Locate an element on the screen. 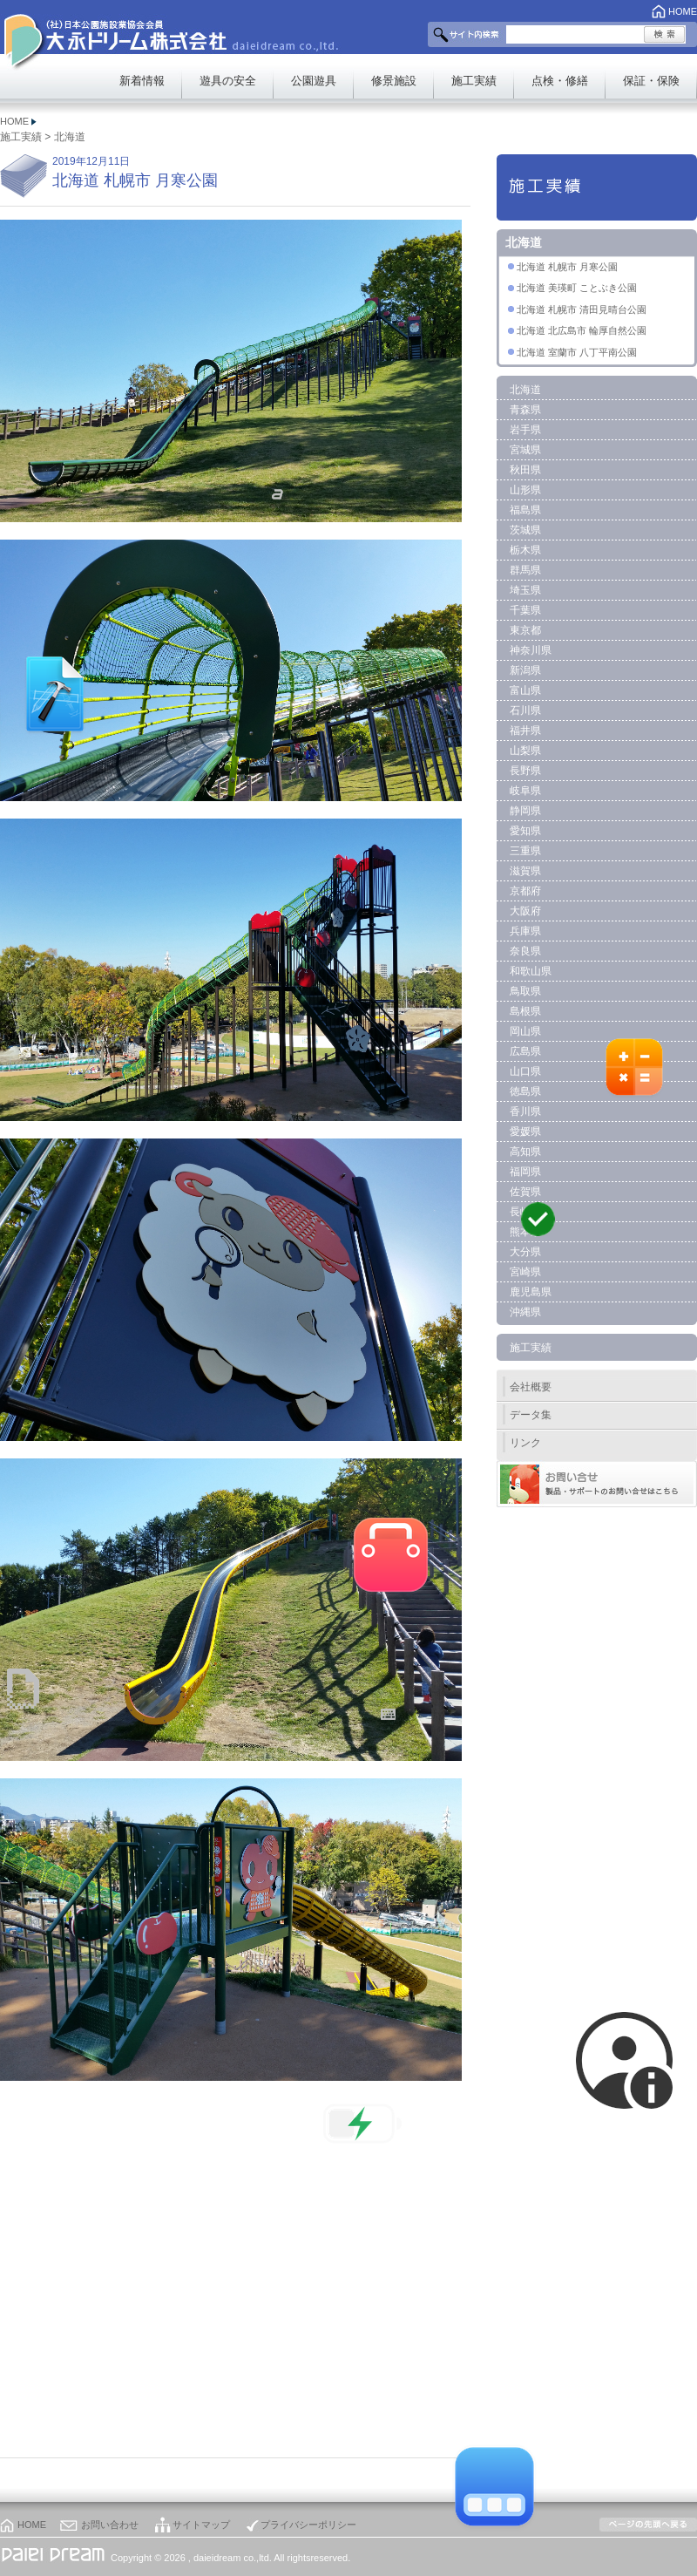  switch to keyboard input is located at coordinates (388, 1714).